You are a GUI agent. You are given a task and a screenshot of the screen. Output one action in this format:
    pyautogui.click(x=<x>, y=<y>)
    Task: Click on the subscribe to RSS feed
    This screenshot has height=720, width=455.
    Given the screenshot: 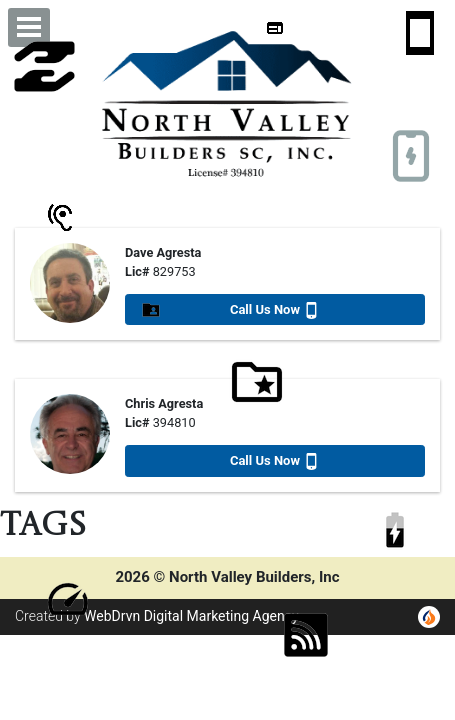 What is the action you would take?
    pyautogui.click(x=306, y=635)
    